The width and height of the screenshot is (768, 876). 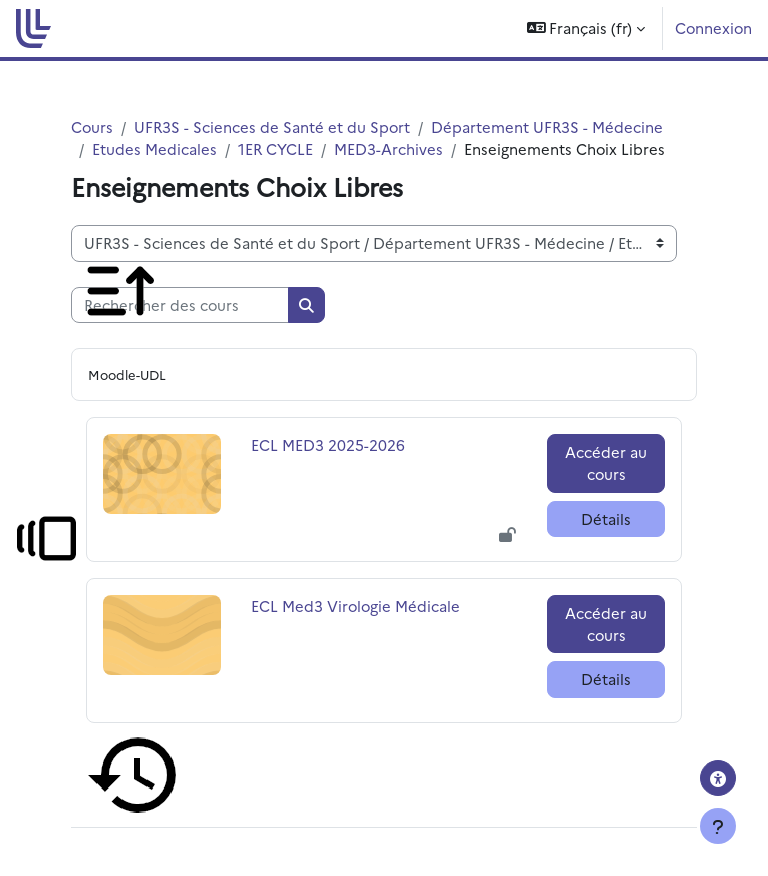 What do you see at coordinates (46, 538) in the screenshot?
I see `view version history` at bounding box center [46, 538].